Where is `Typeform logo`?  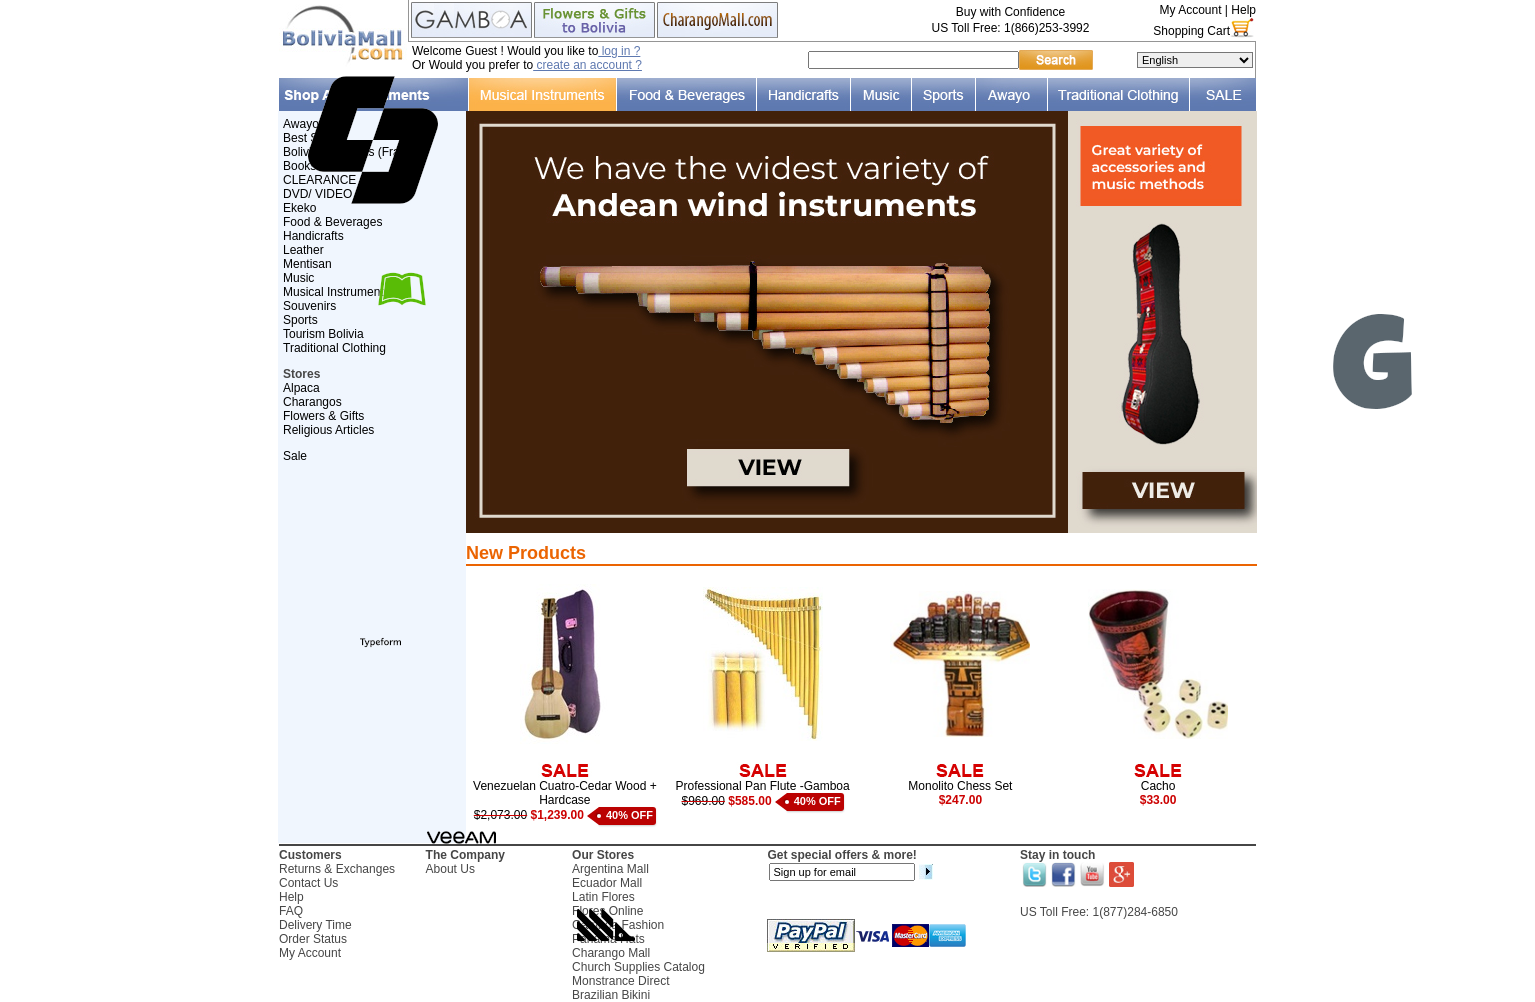
Typeform logo is located at coordinates (380, 642).